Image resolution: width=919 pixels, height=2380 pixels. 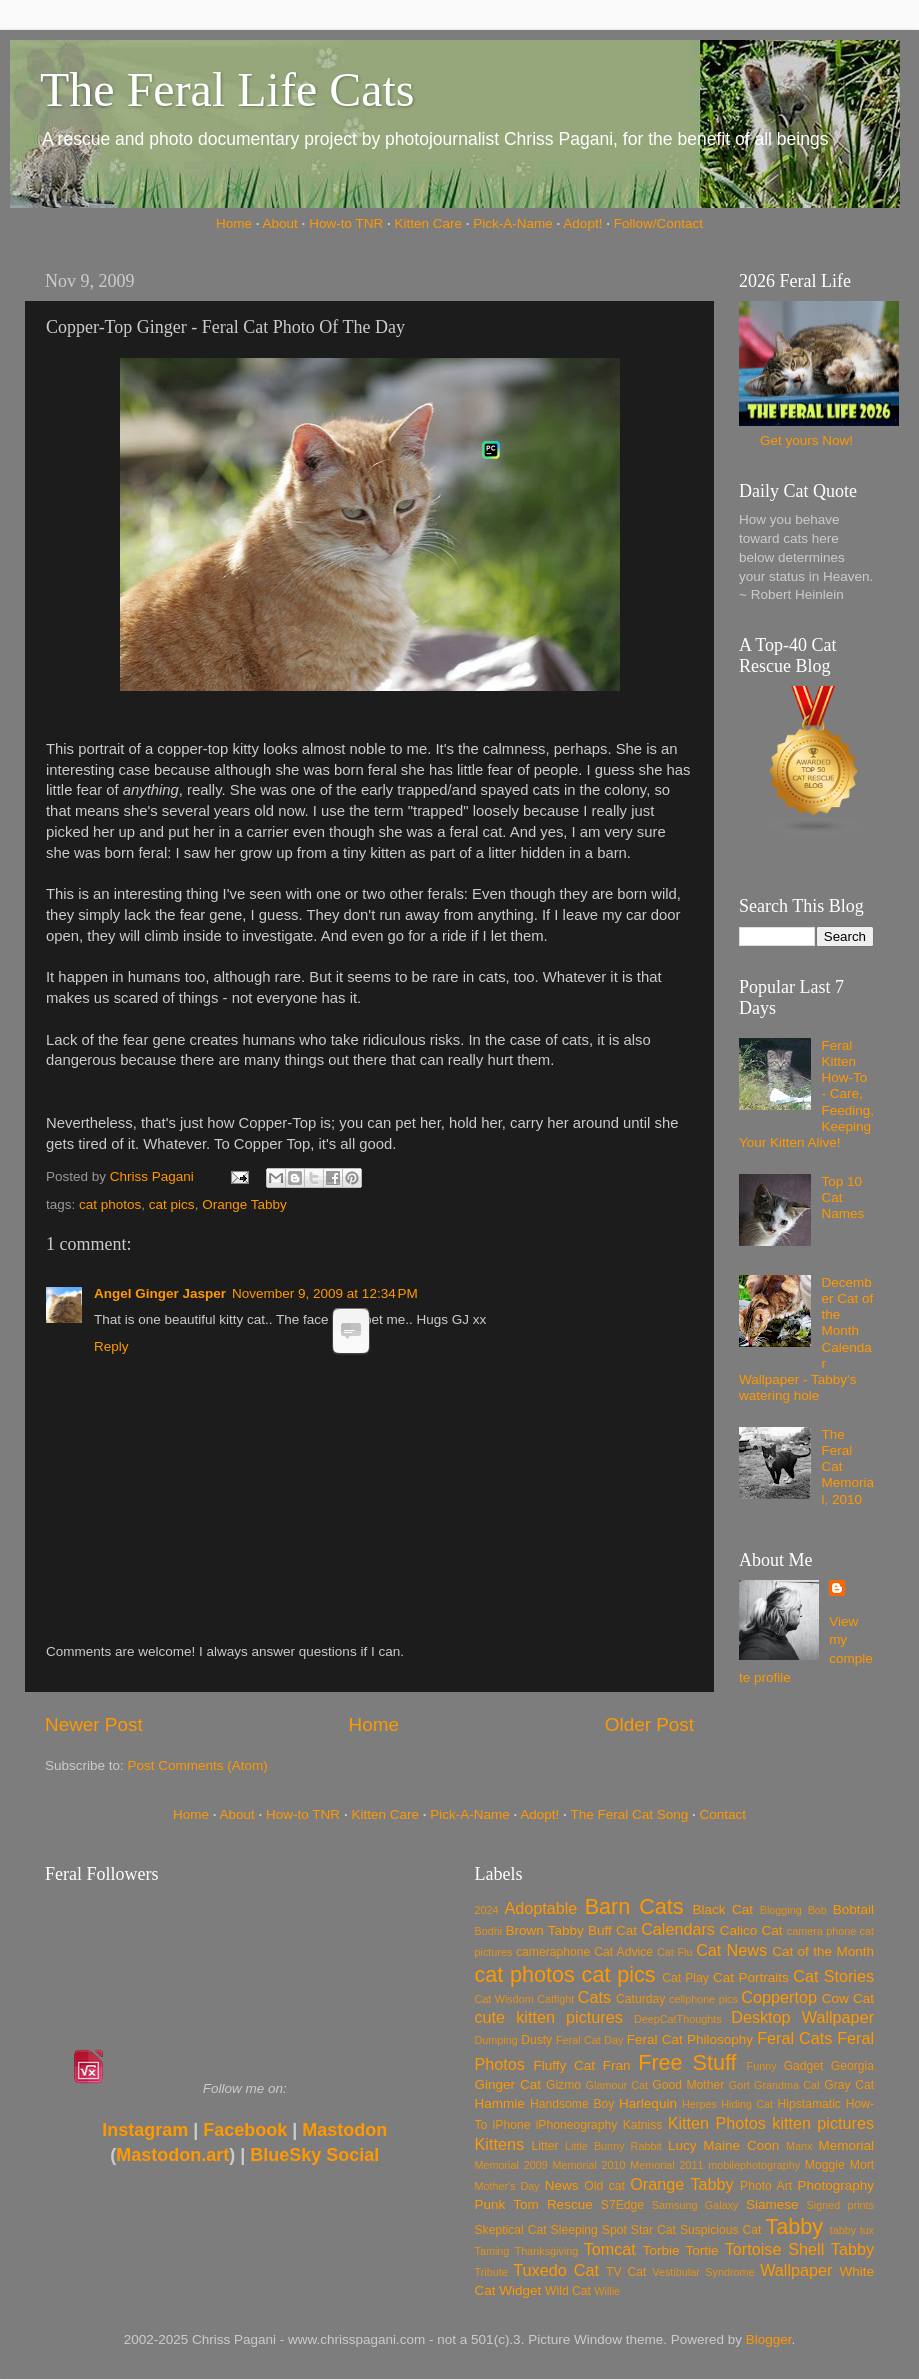 I want to click on open PyCharm IDE, so click(x=491, y=450).